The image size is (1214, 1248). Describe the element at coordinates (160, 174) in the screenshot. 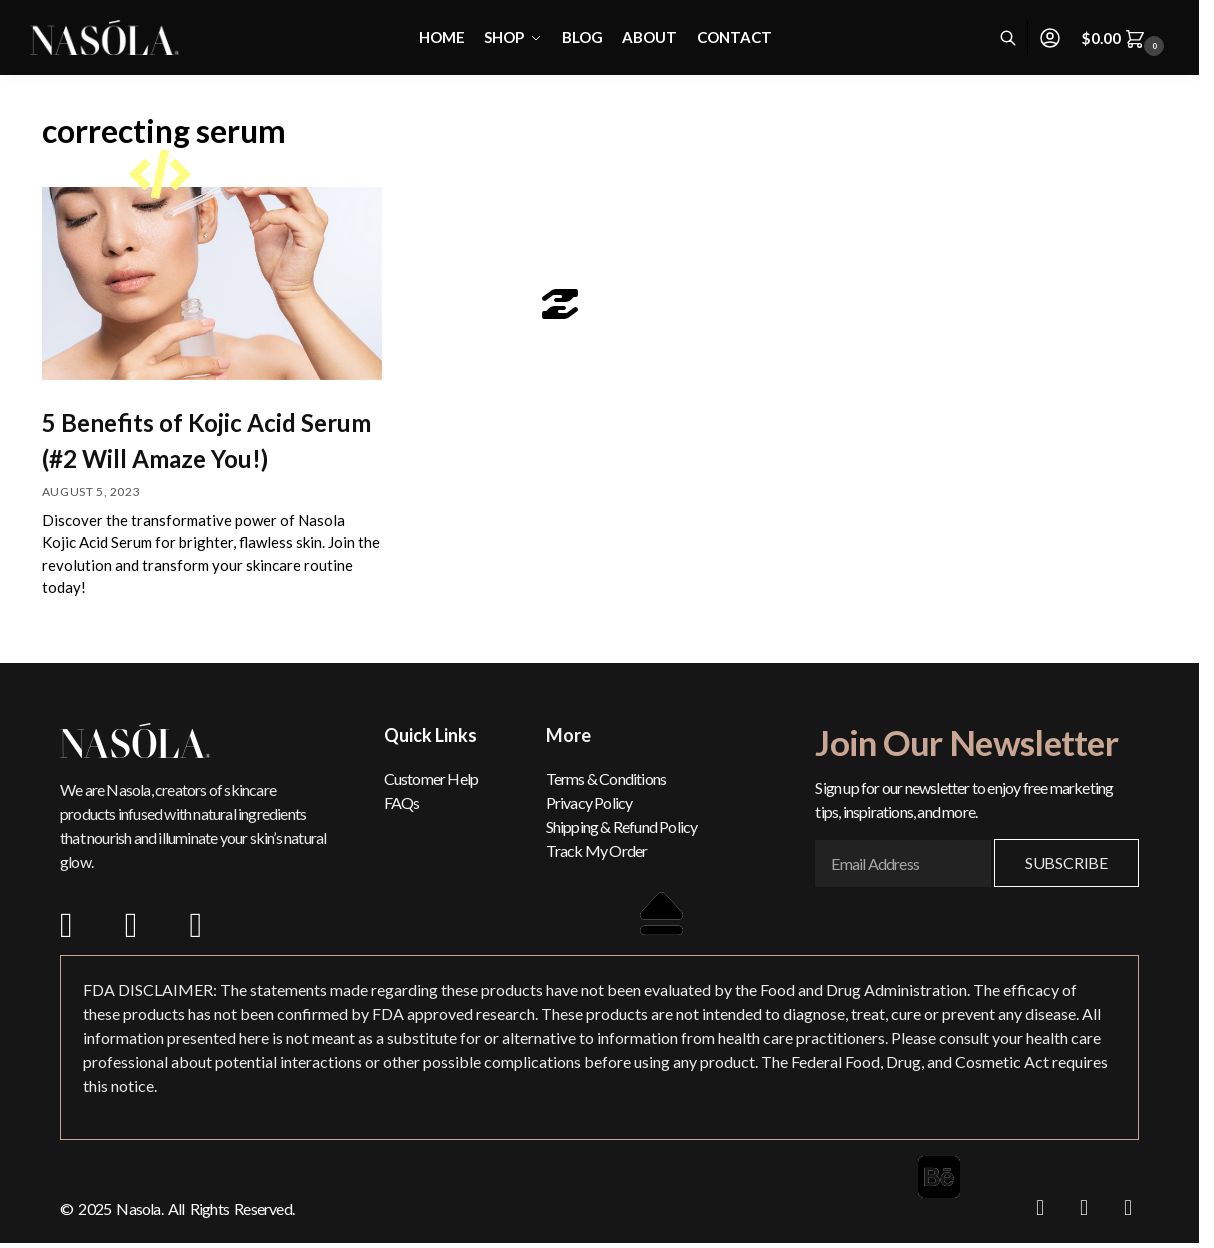

I see `devbox logo - a development environment tool` at that location.